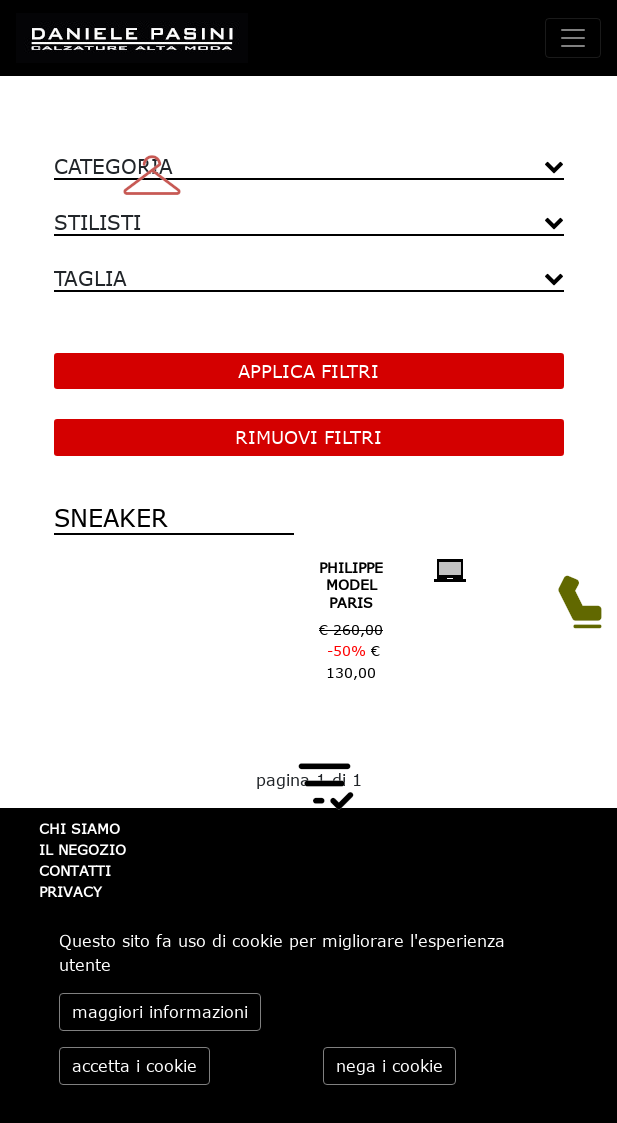  I want to click on access chromebook or laptop settings, so click(450, 571).